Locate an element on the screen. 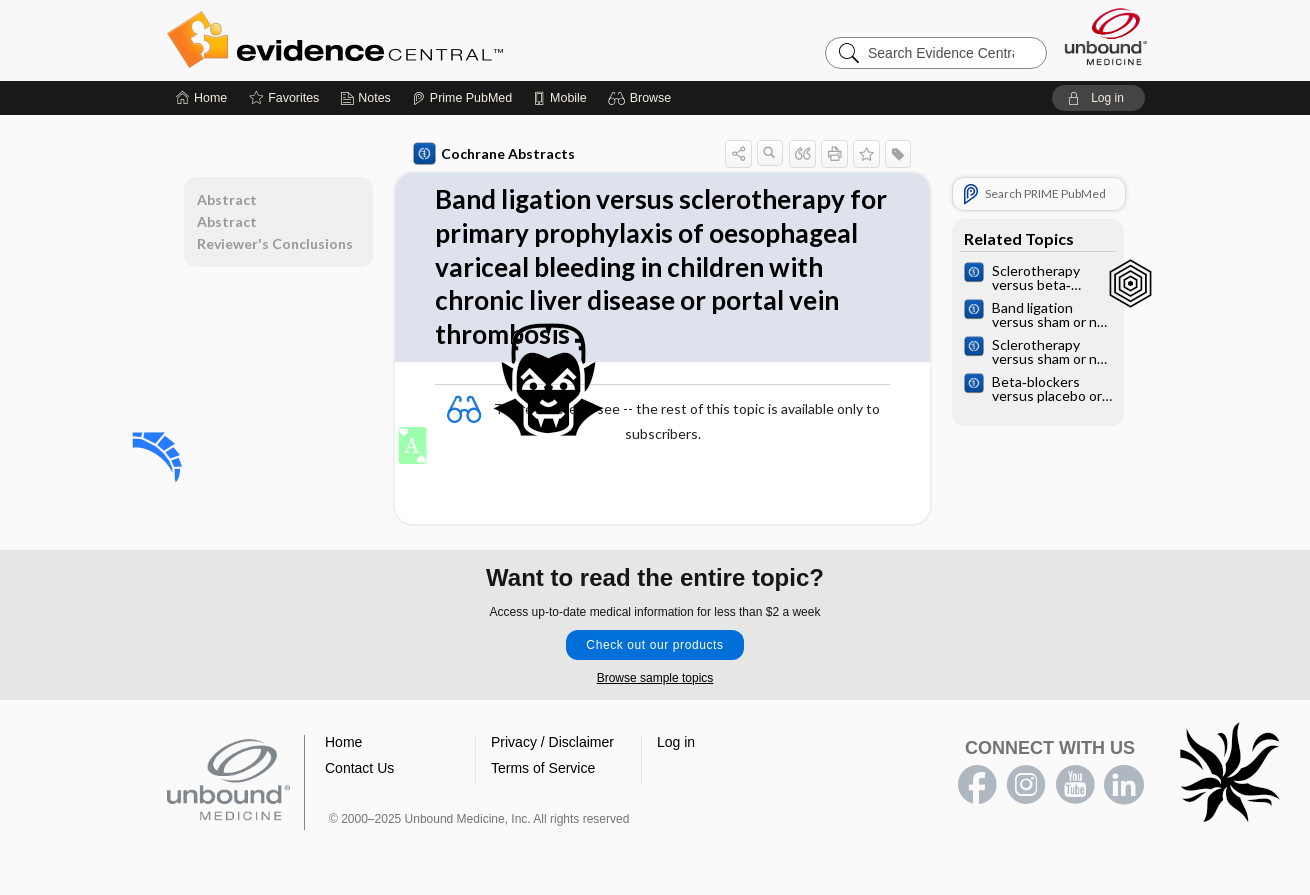  armadillo tail icon for a creature or animal game element is located at coordinates (158, 457).